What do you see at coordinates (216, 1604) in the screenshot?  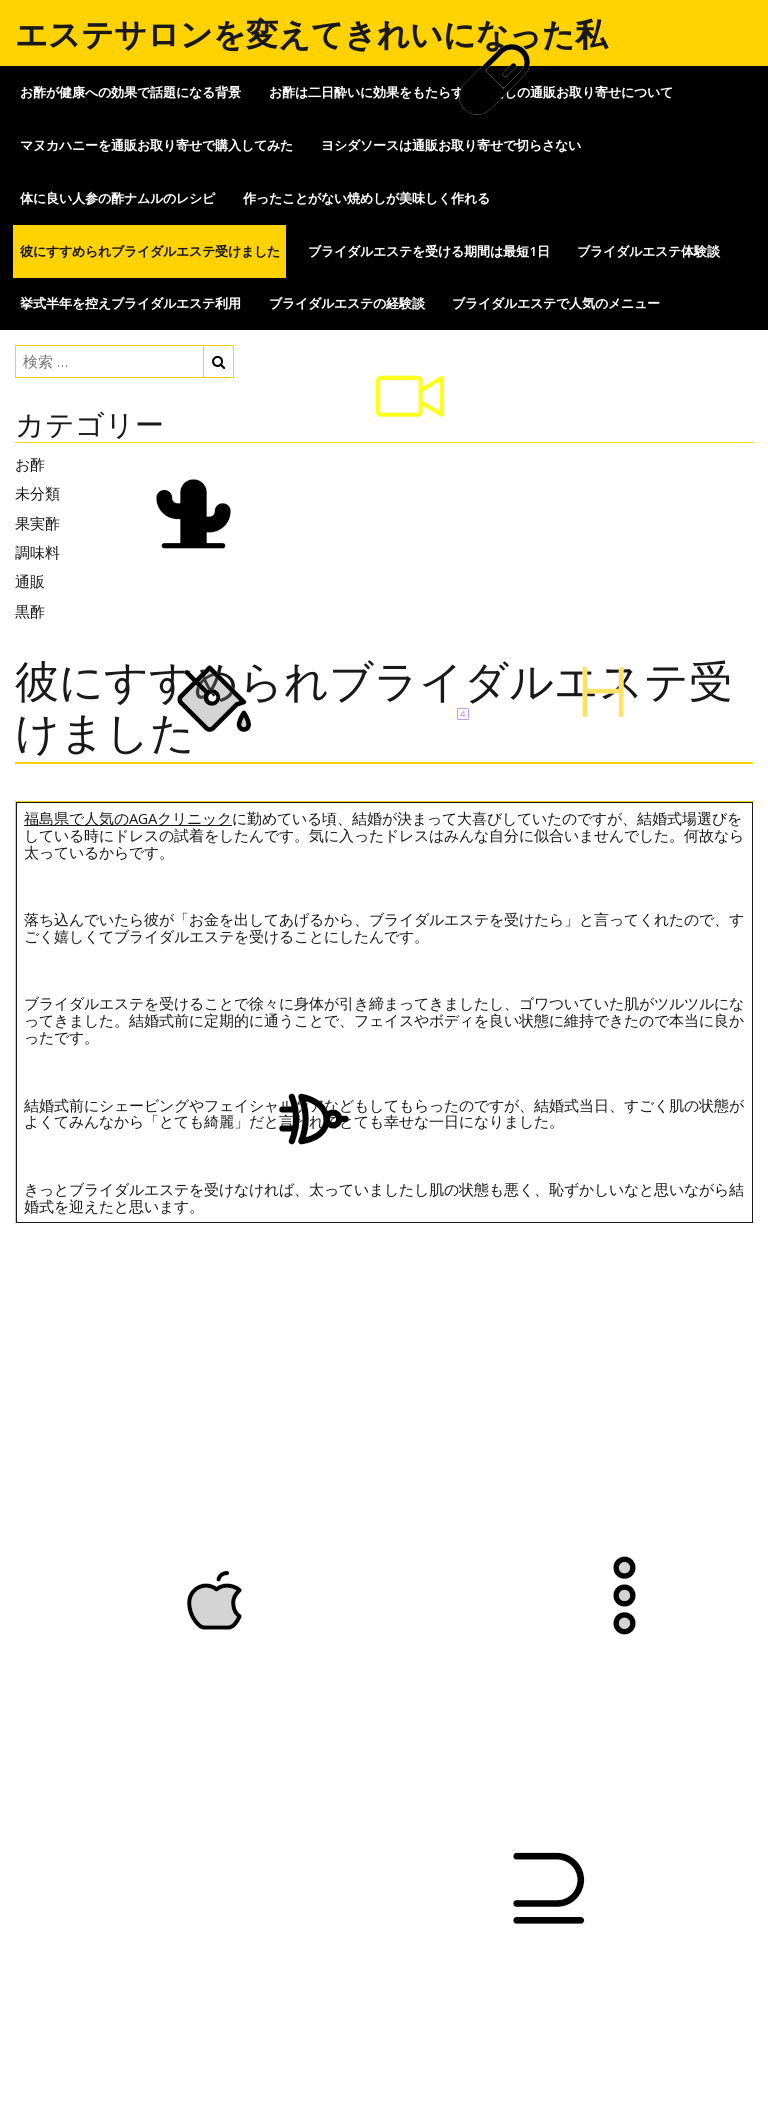 I see `apple company logo or branding element` at bounding box center [216, 1604].